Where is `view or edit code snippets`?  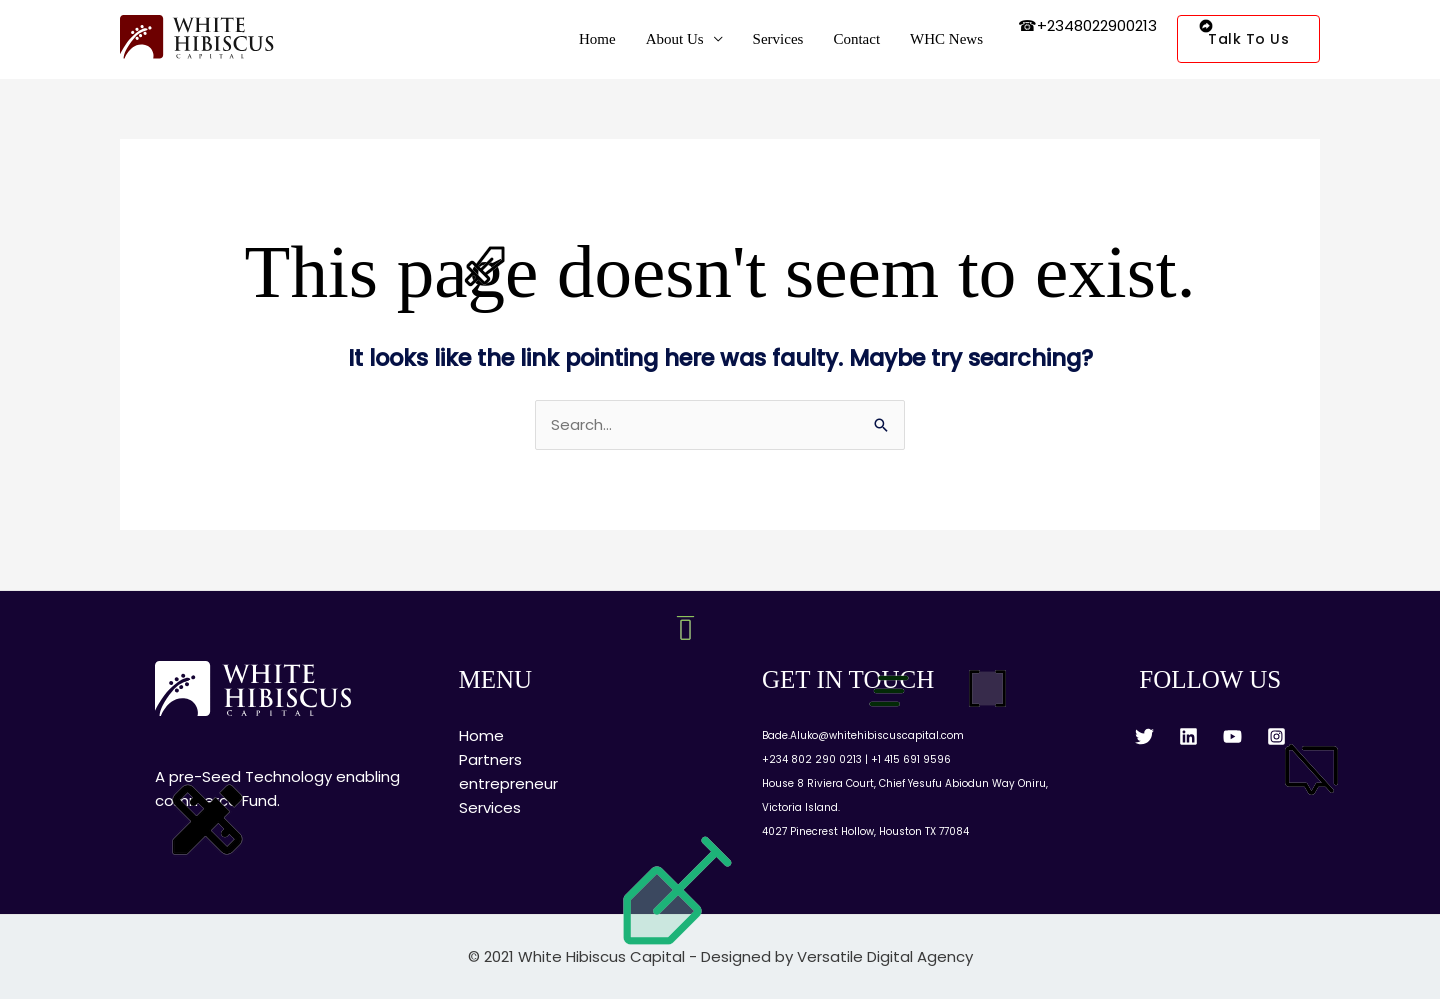
view or edit code snippets is located at coordinates (987, 688).